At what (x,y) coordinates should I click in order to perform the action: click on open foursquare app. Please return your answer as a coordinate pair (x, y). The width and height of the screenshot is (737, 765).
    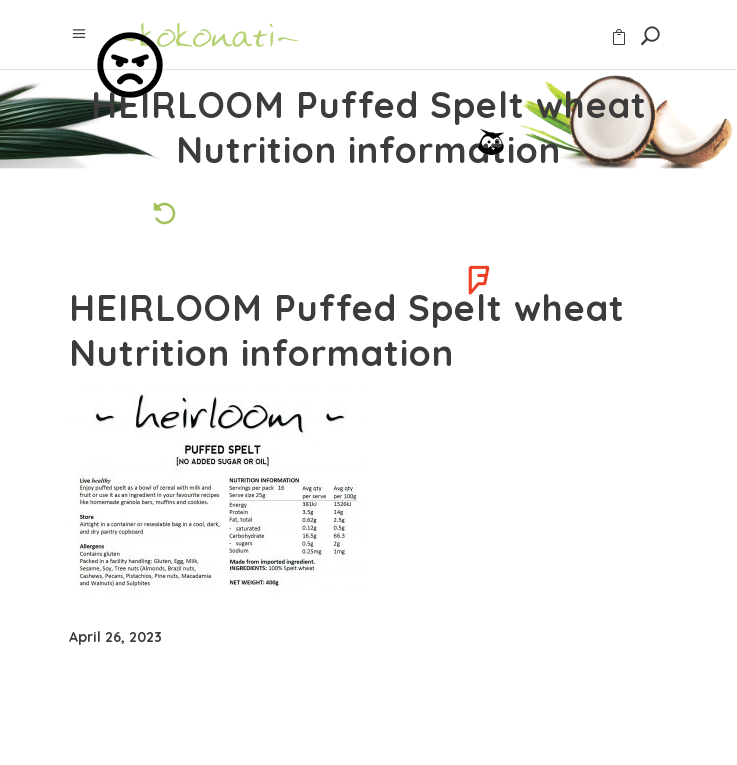
    Looking at the image, I should click on (479, 280).